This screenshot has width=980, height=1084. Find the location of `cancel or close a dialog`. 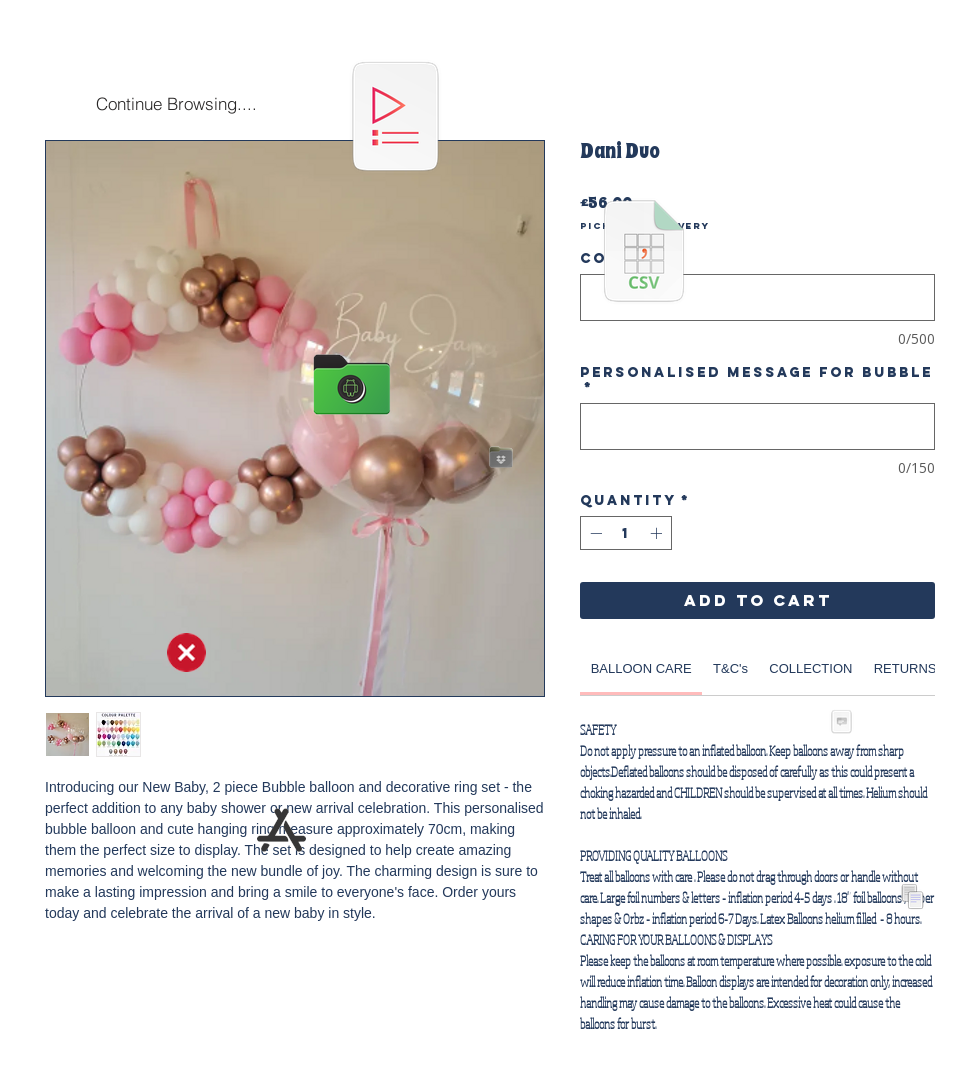

cancel or close a dialog is located at coordinates (186, 652).